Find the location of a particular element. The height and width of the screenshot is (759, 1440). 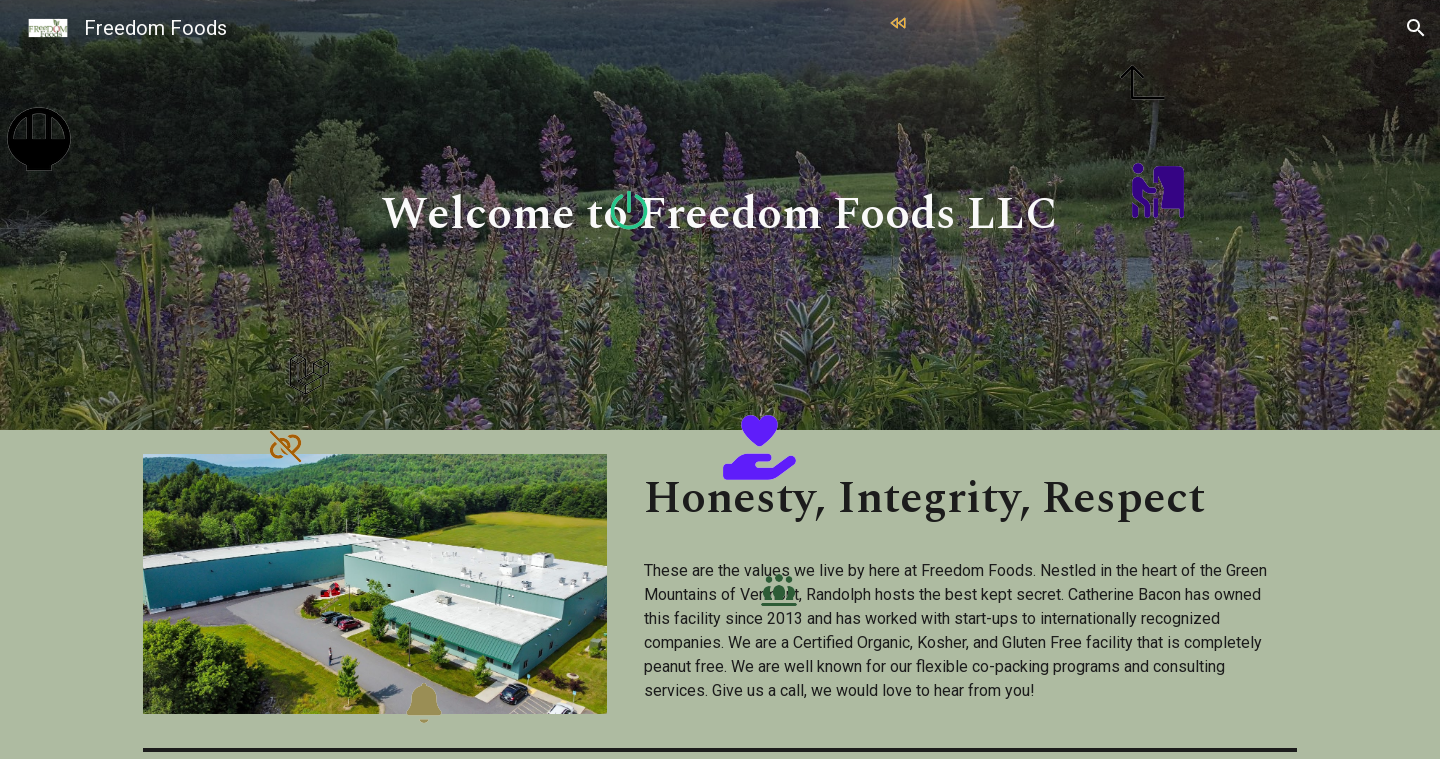

rewind or skip backward in media playback is located at coordinates (898, 23).